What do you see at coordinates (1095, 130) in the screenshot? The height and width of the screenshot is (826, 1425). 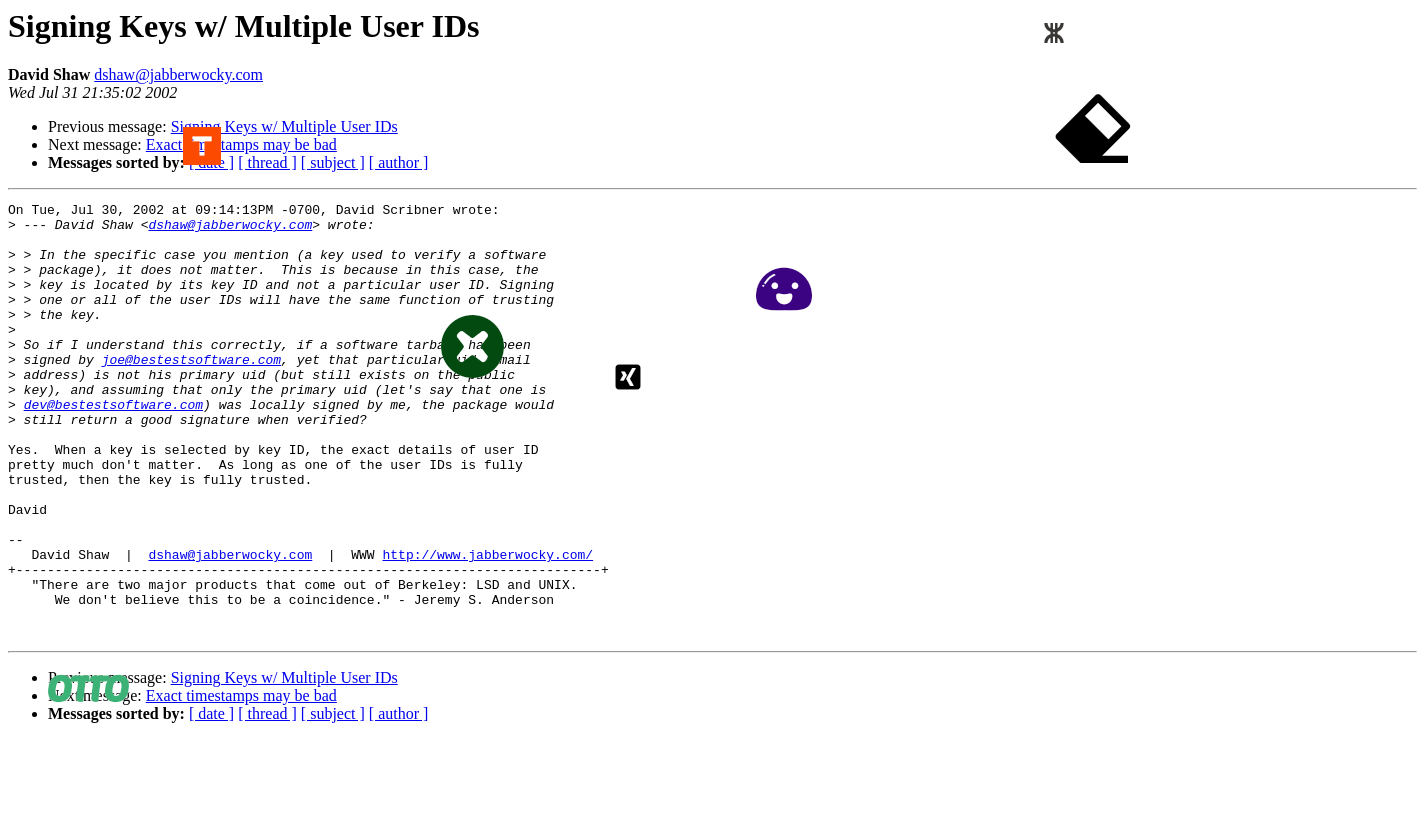 I see `erase or clear content` at bounding box center [1095, 130].